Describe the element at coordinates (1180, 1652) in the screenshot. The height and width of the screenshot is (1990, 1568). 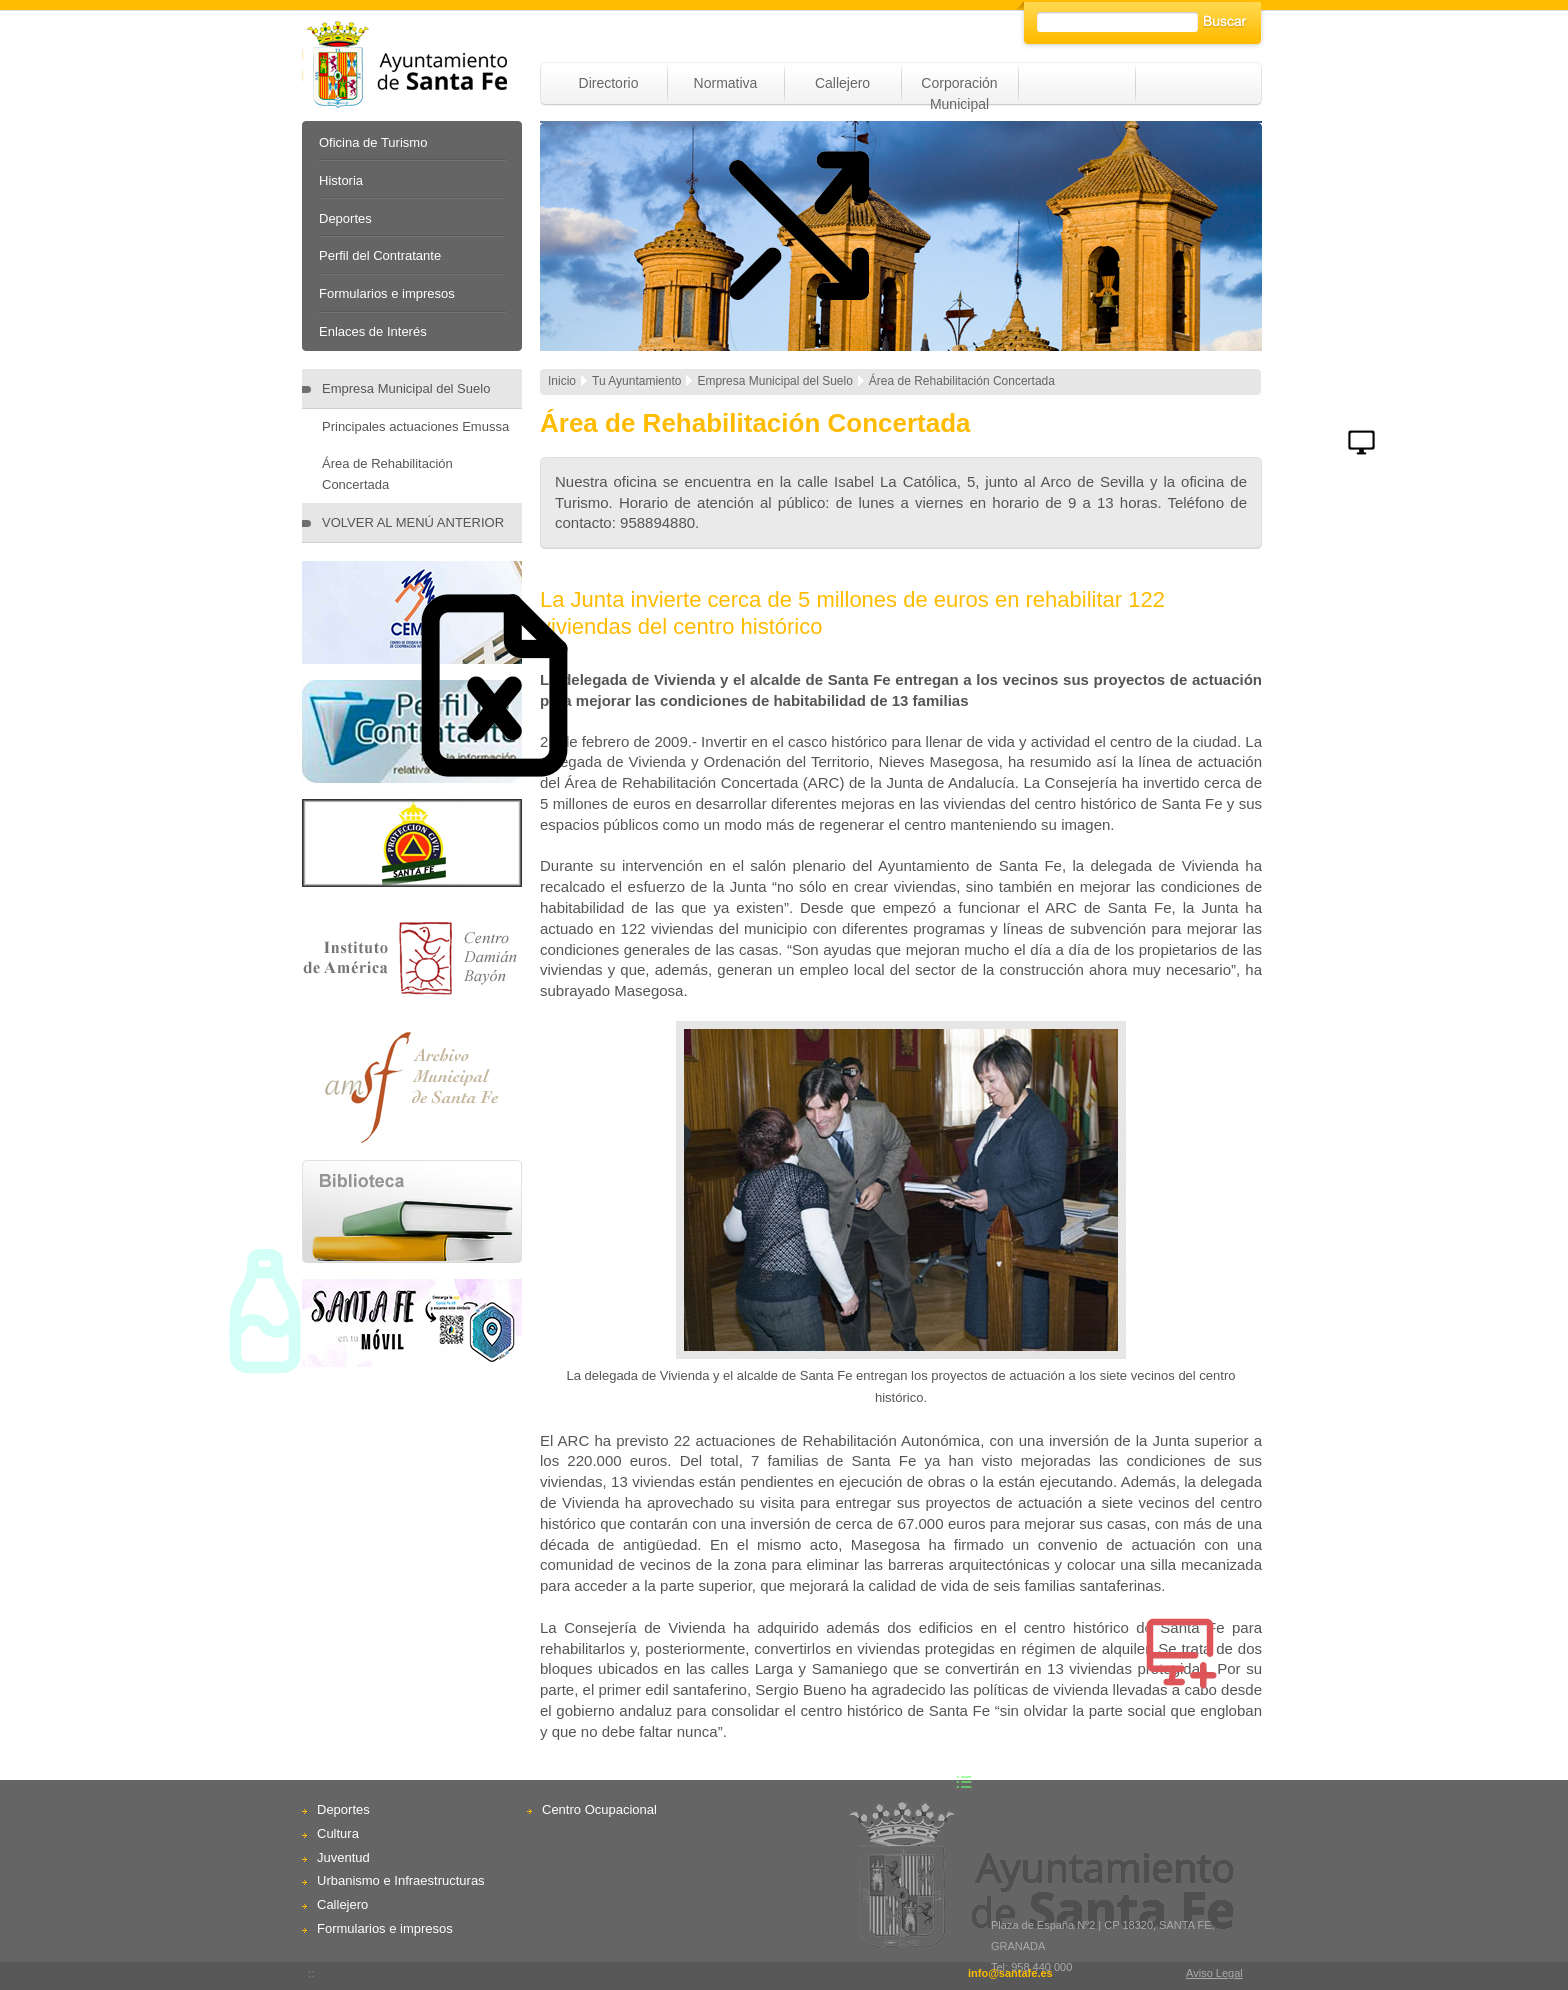
I see `add a new desktop device` at that location.